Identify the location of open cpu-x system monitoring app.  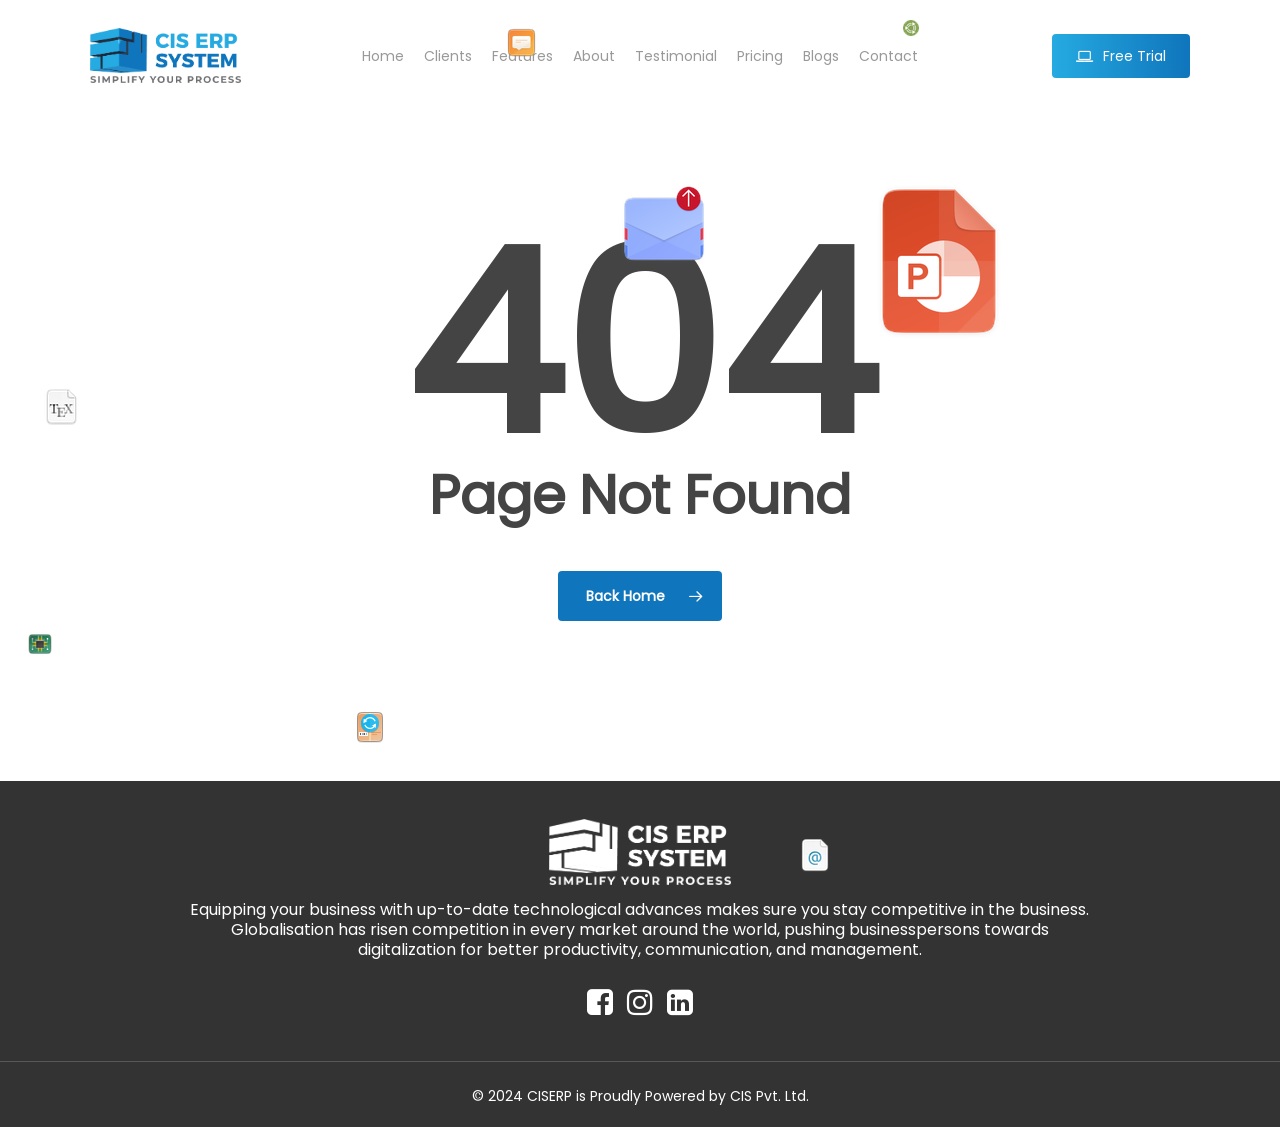
(40, 644).